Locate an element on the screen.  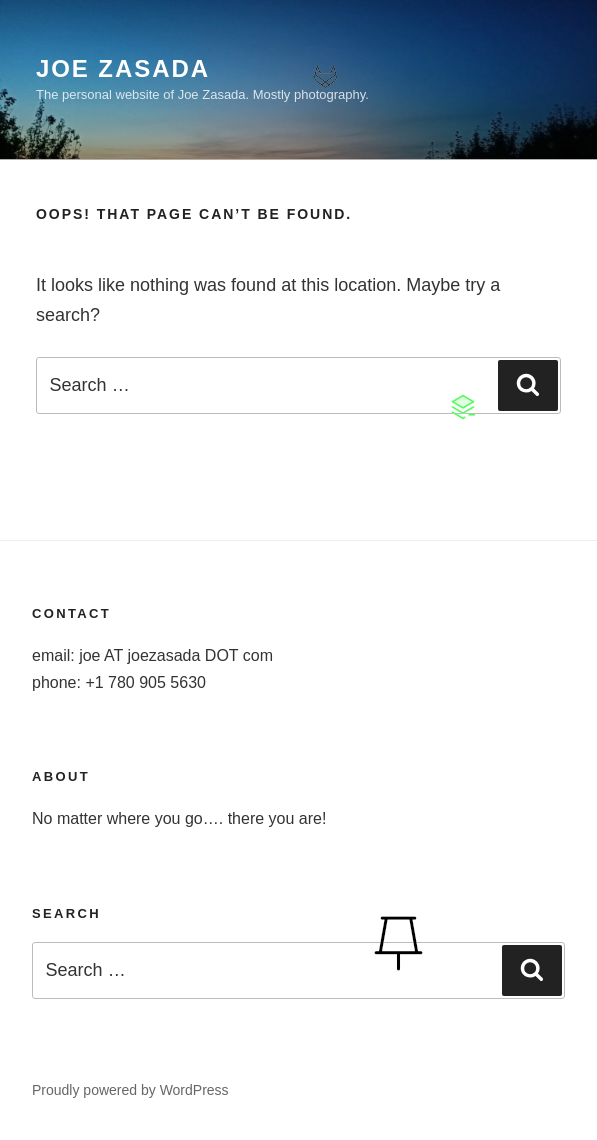
remove a layer from the stack is located at coordinates (463, 407).